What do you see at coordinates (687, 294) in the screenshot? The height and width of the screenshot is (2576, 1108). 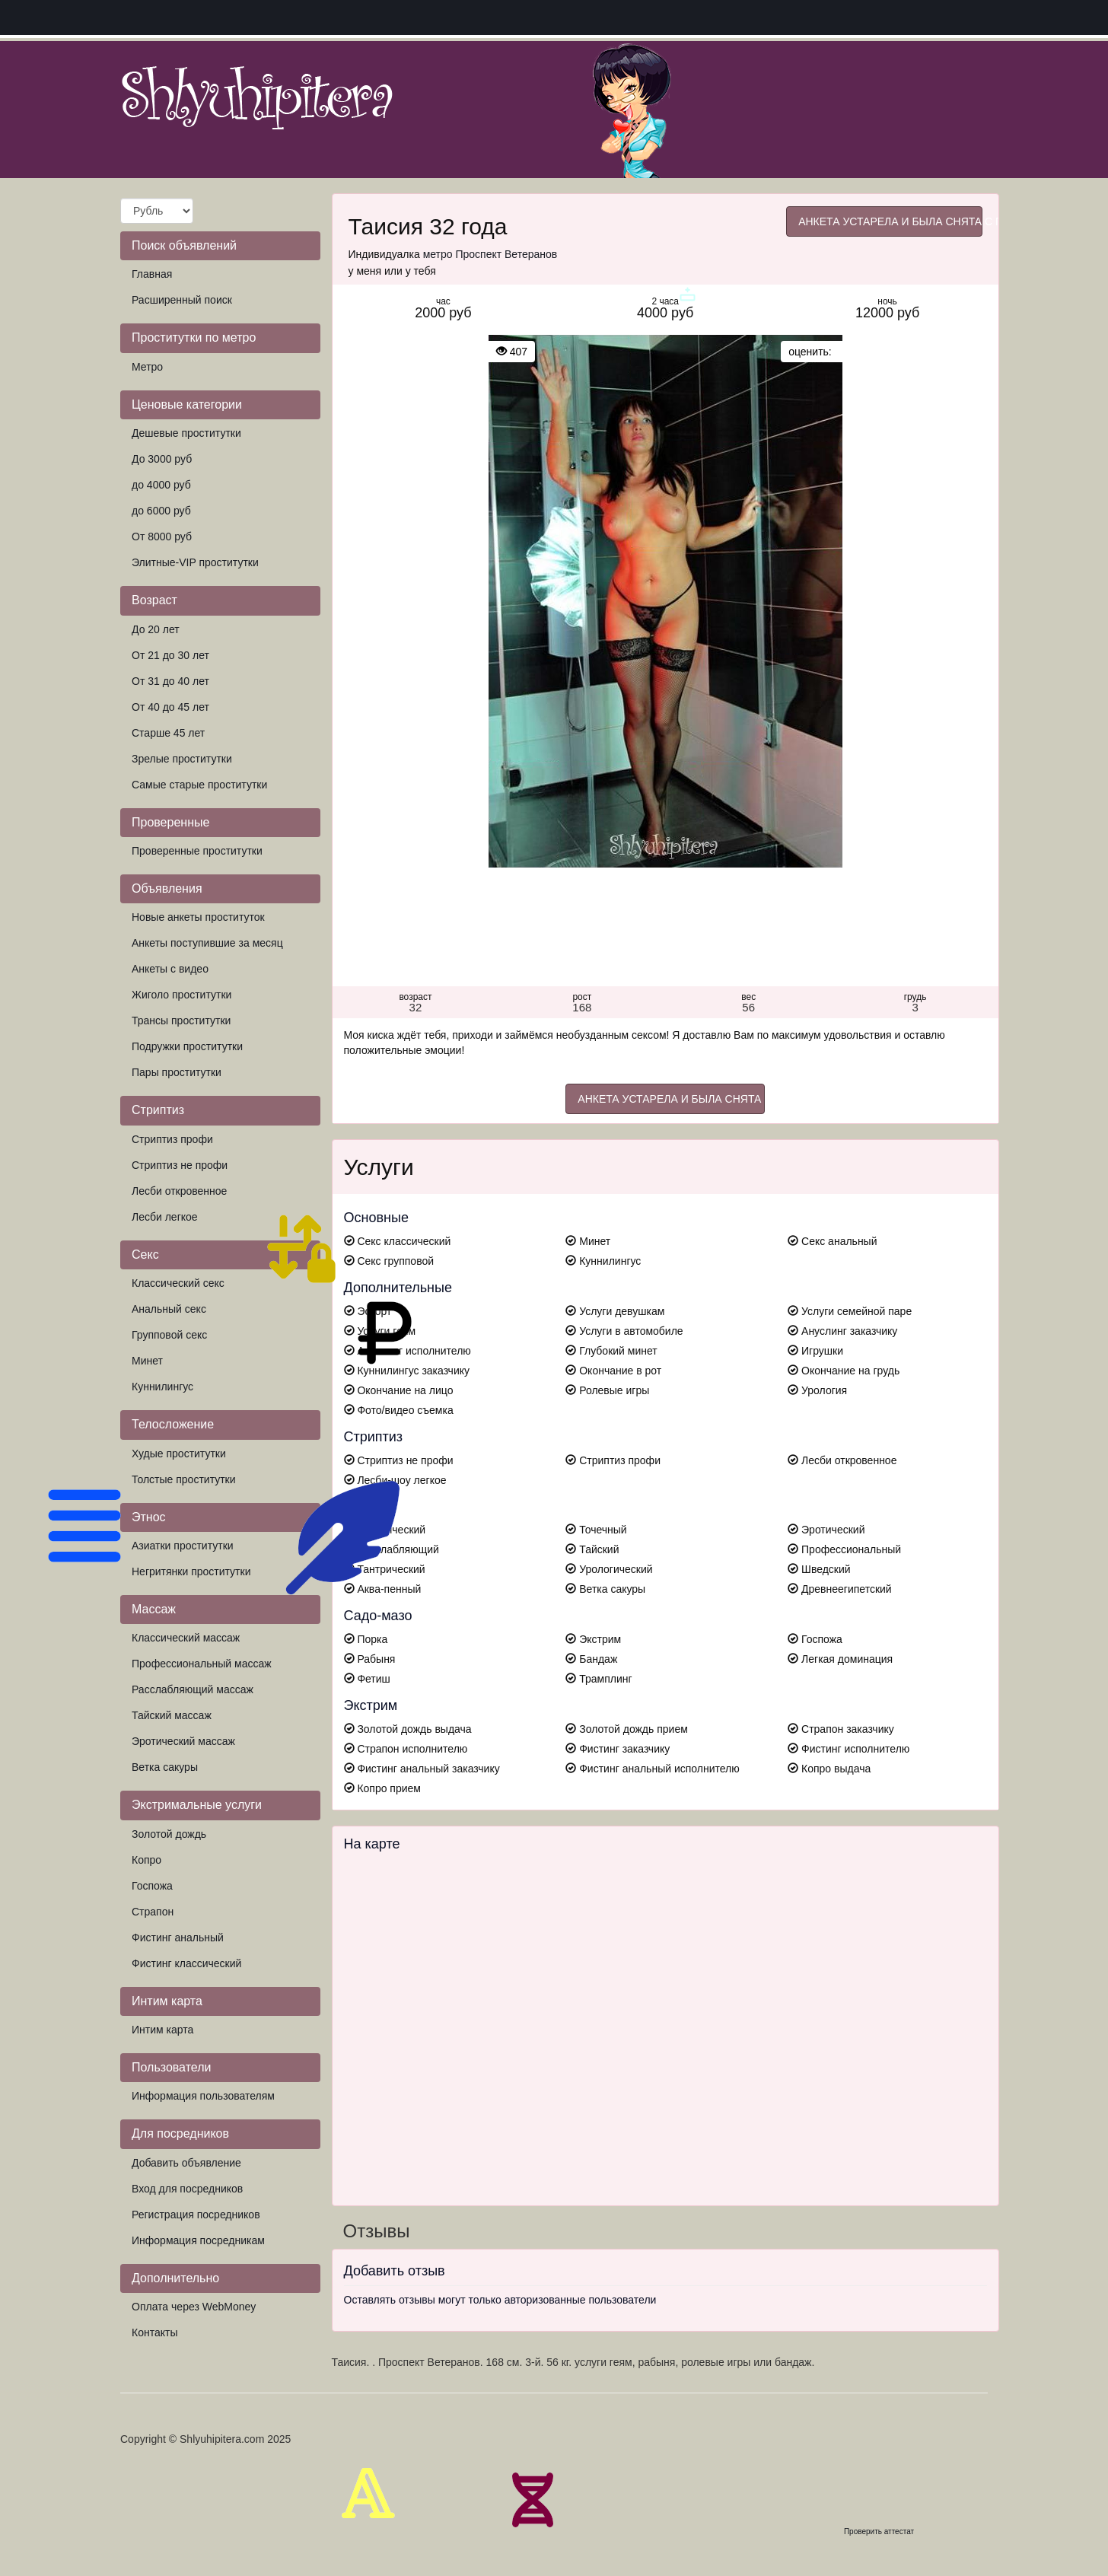 I see `insert a new row above` at bounding box center [687, 294].